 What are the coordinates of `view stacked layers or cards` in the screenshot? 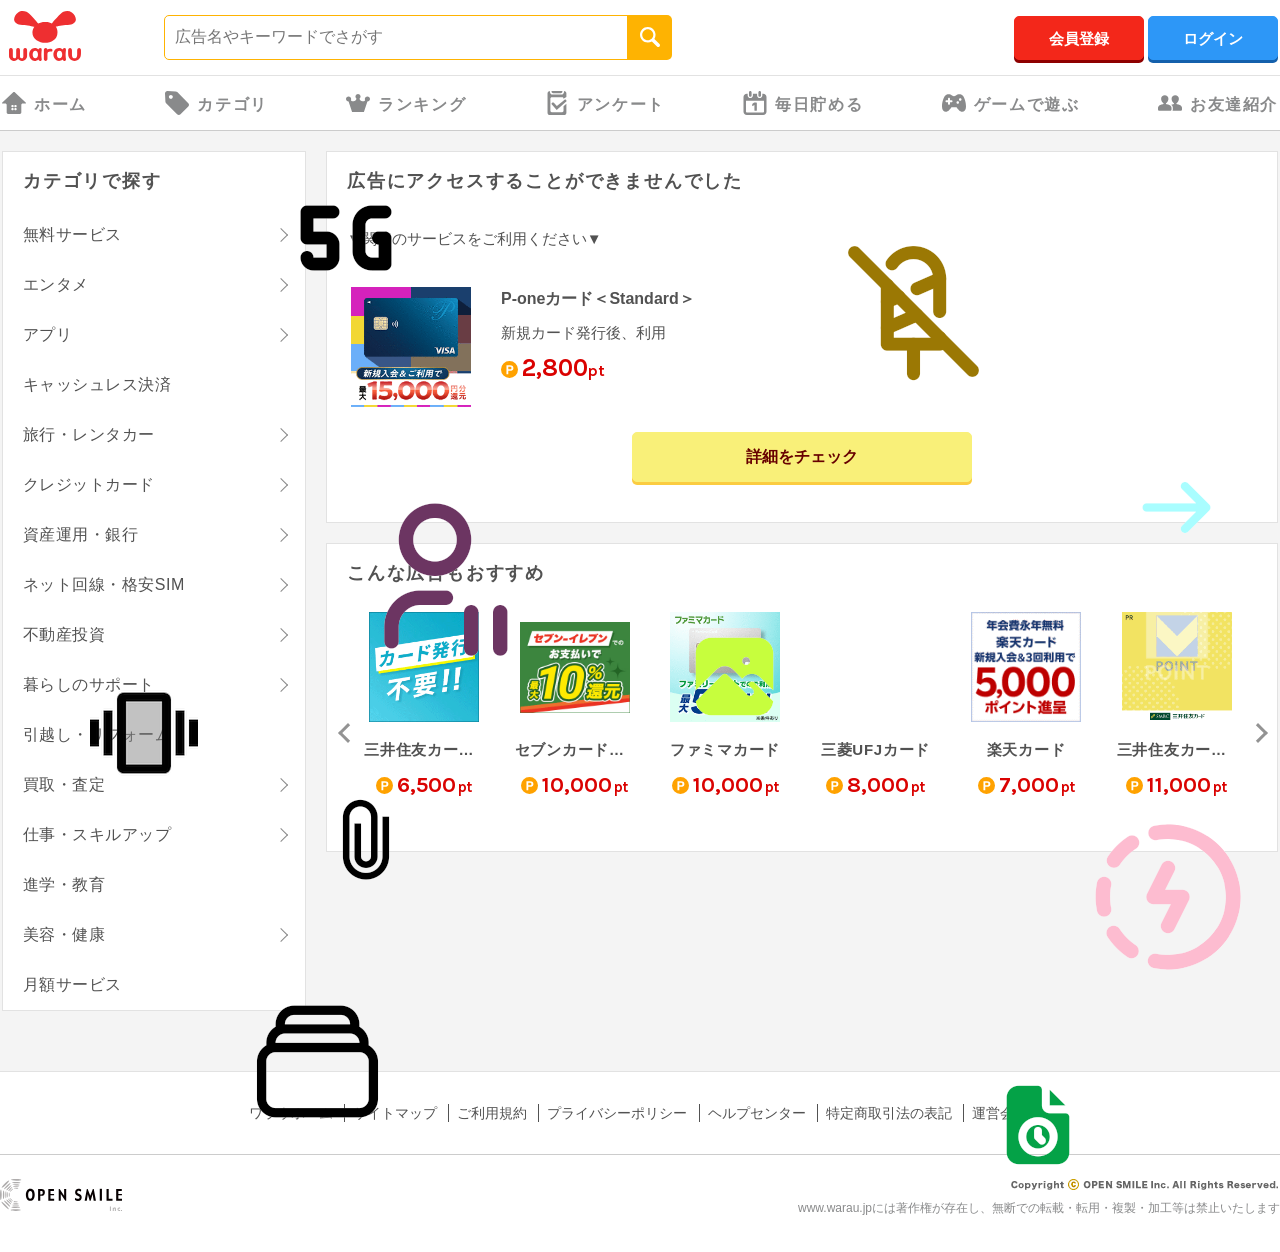 It's located at (317, 1061).